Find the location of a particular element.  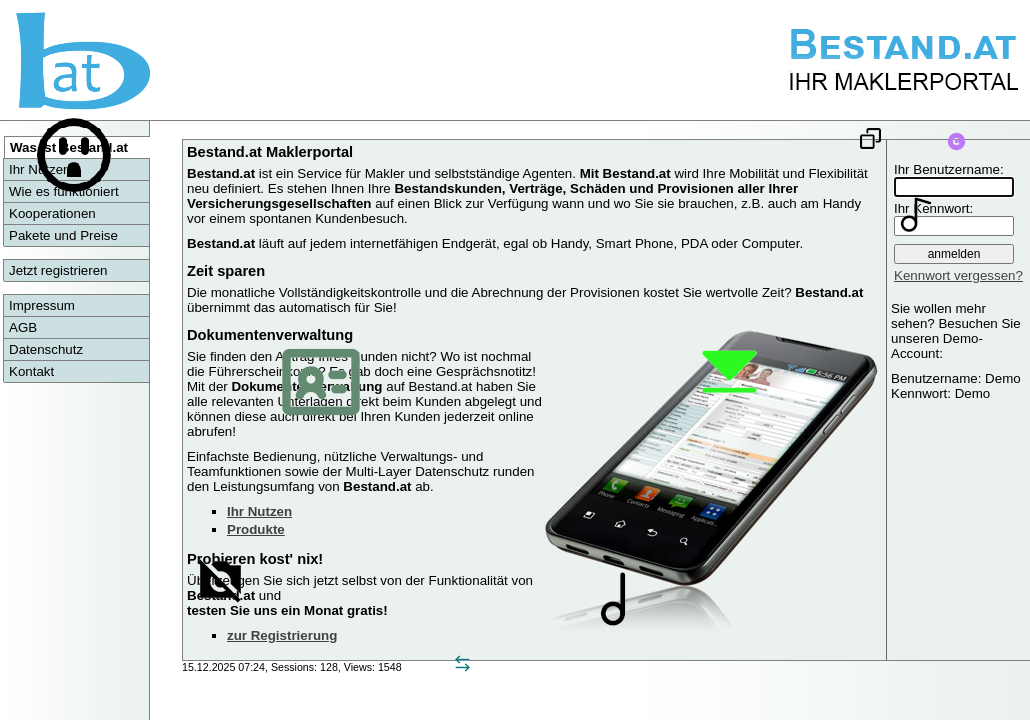

access music or audio player is located at coordinates (916, 214).